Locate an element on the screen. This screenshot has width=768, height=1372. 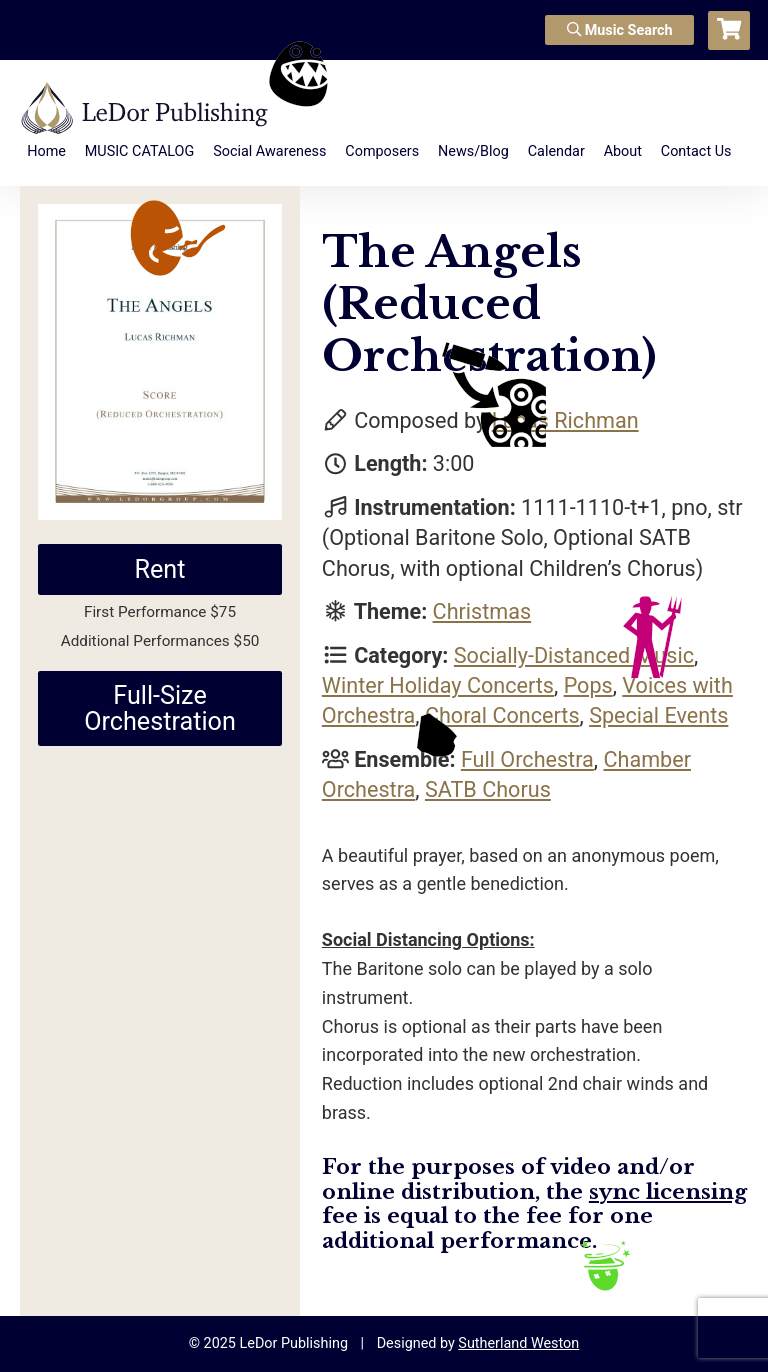
indicates a knockout or dizzy state in gameplay is located at coordinates (605, 1265).